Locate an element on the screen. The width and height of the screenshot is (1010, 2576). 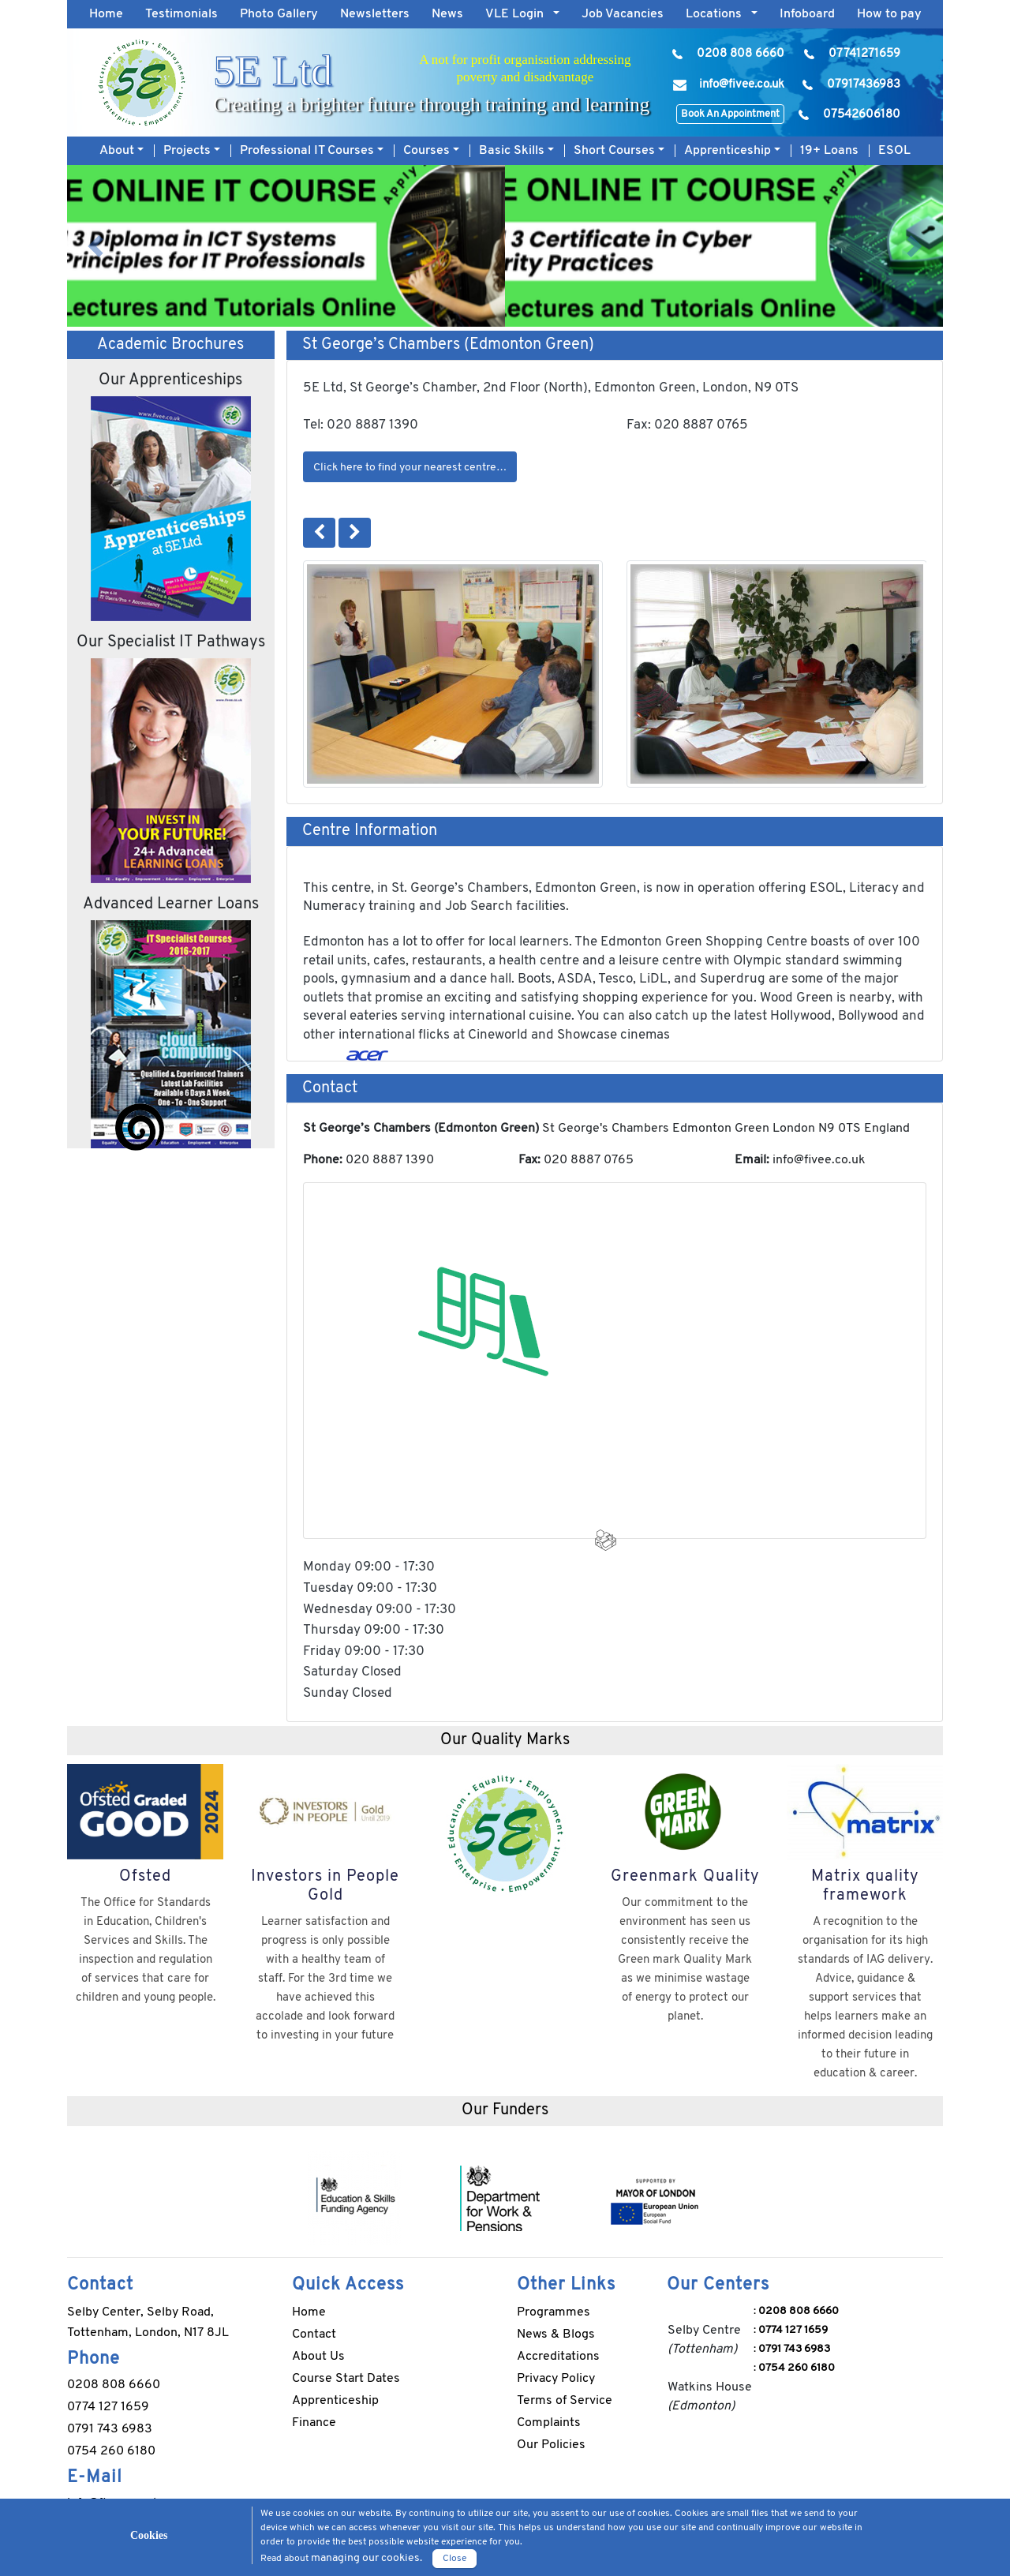
acer brand logo is located at coordinates (367, 1055).